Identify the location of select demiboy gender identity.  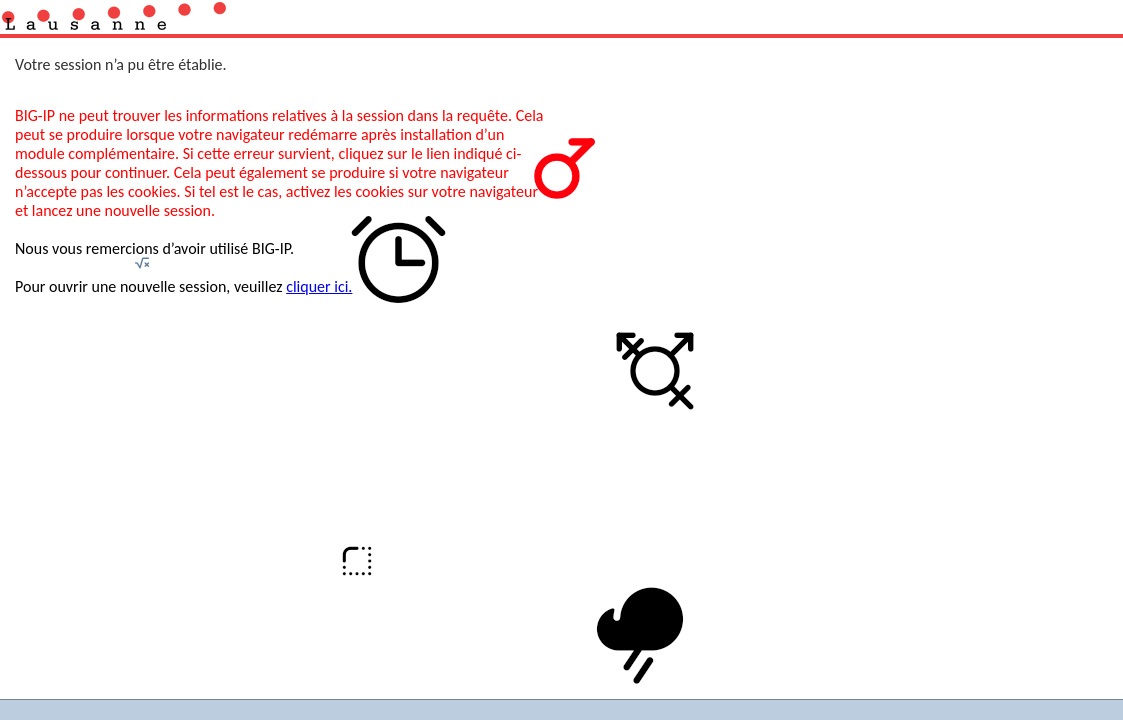
(564, 168).